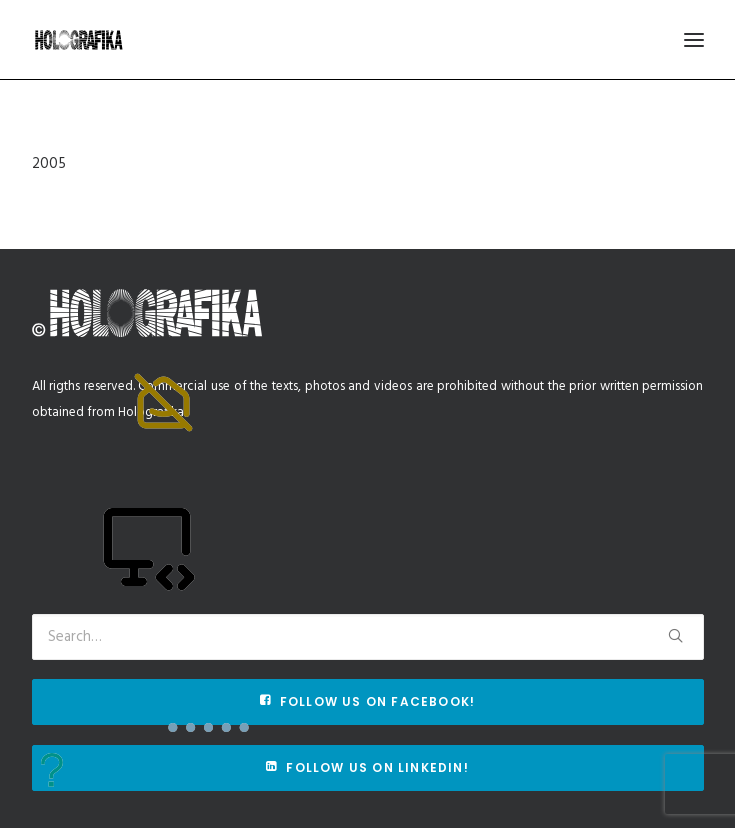 The width and height of the screenshot is (735, 828). Describe the element at coordinates (208, 727) in the screenshot. I see `indicates a divider or separator between content sections` at that location.